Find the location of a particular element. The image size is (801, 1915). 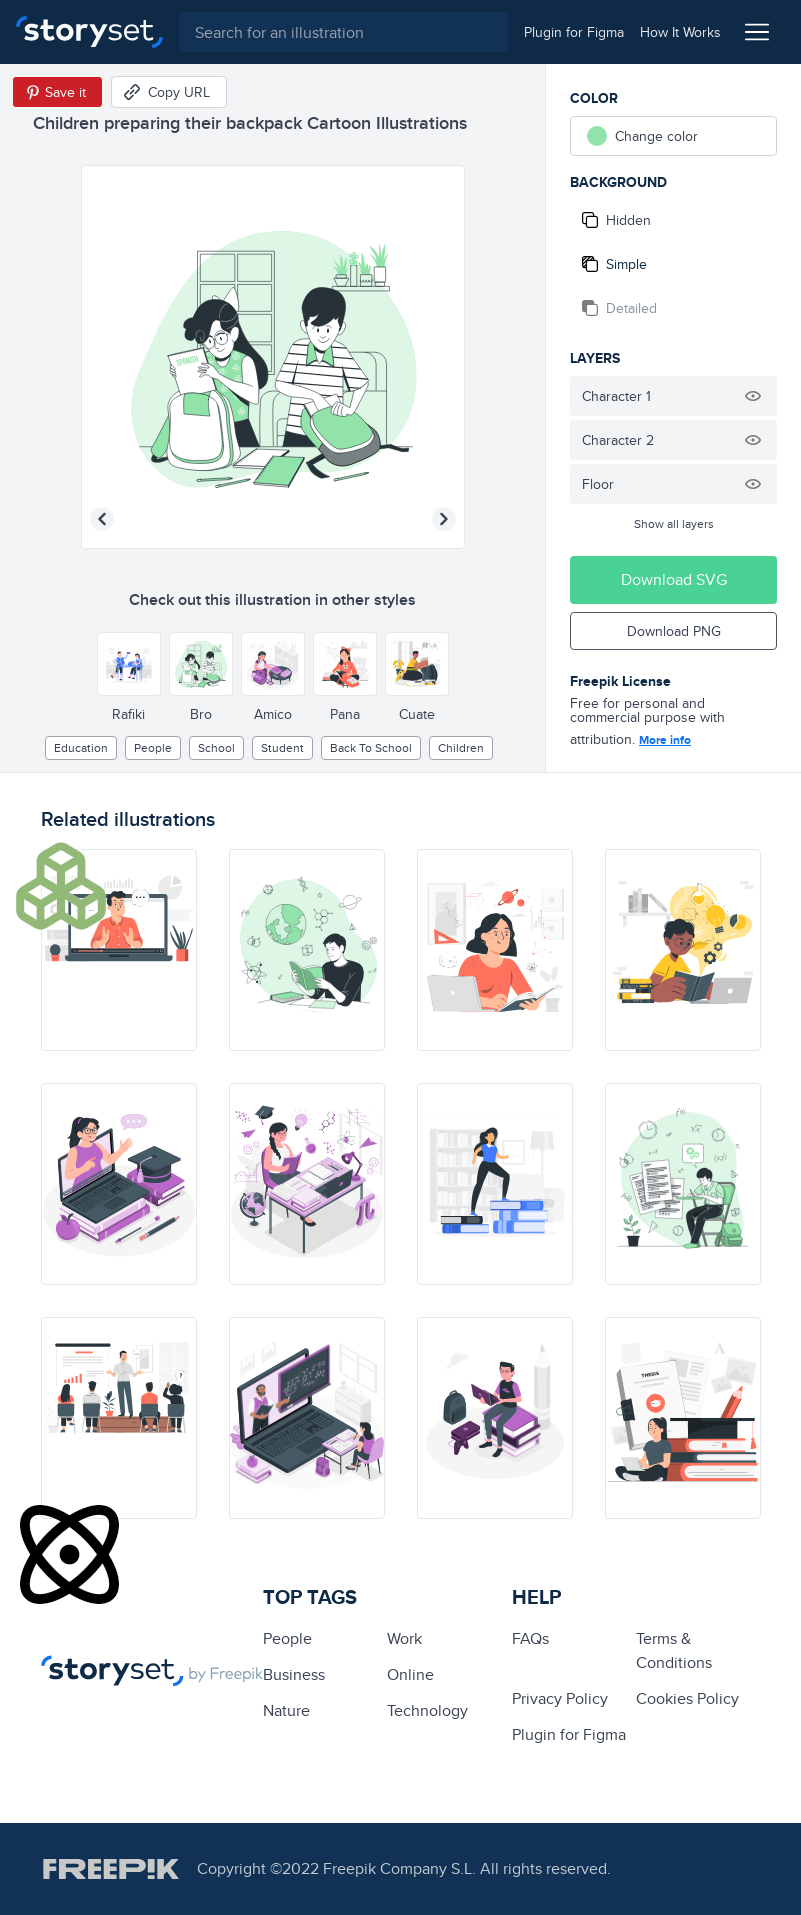

access science or chemistry-related features is located at coordinates (69, 1554).